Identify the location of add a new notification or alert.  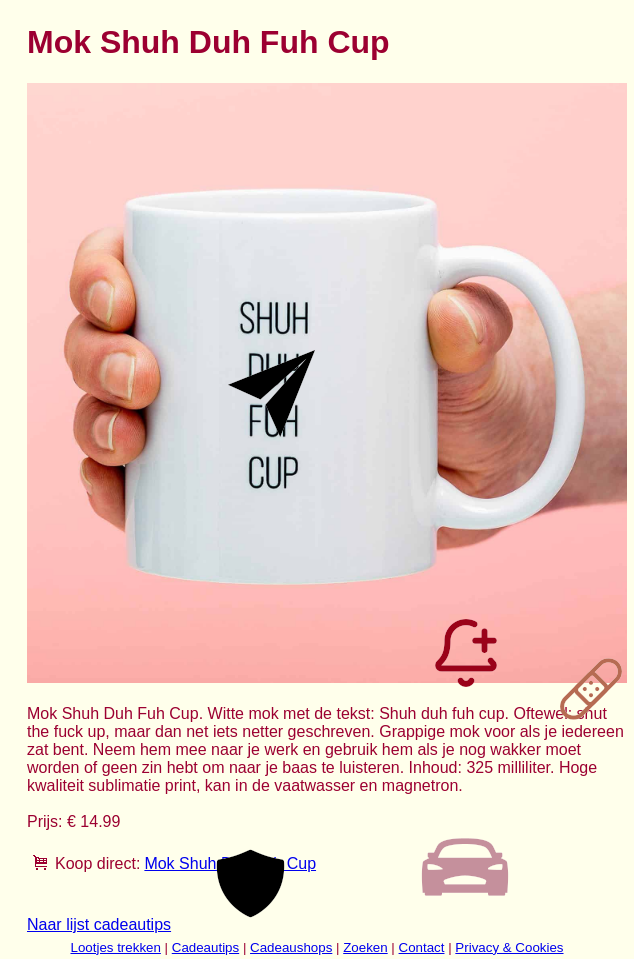
(466, 653).